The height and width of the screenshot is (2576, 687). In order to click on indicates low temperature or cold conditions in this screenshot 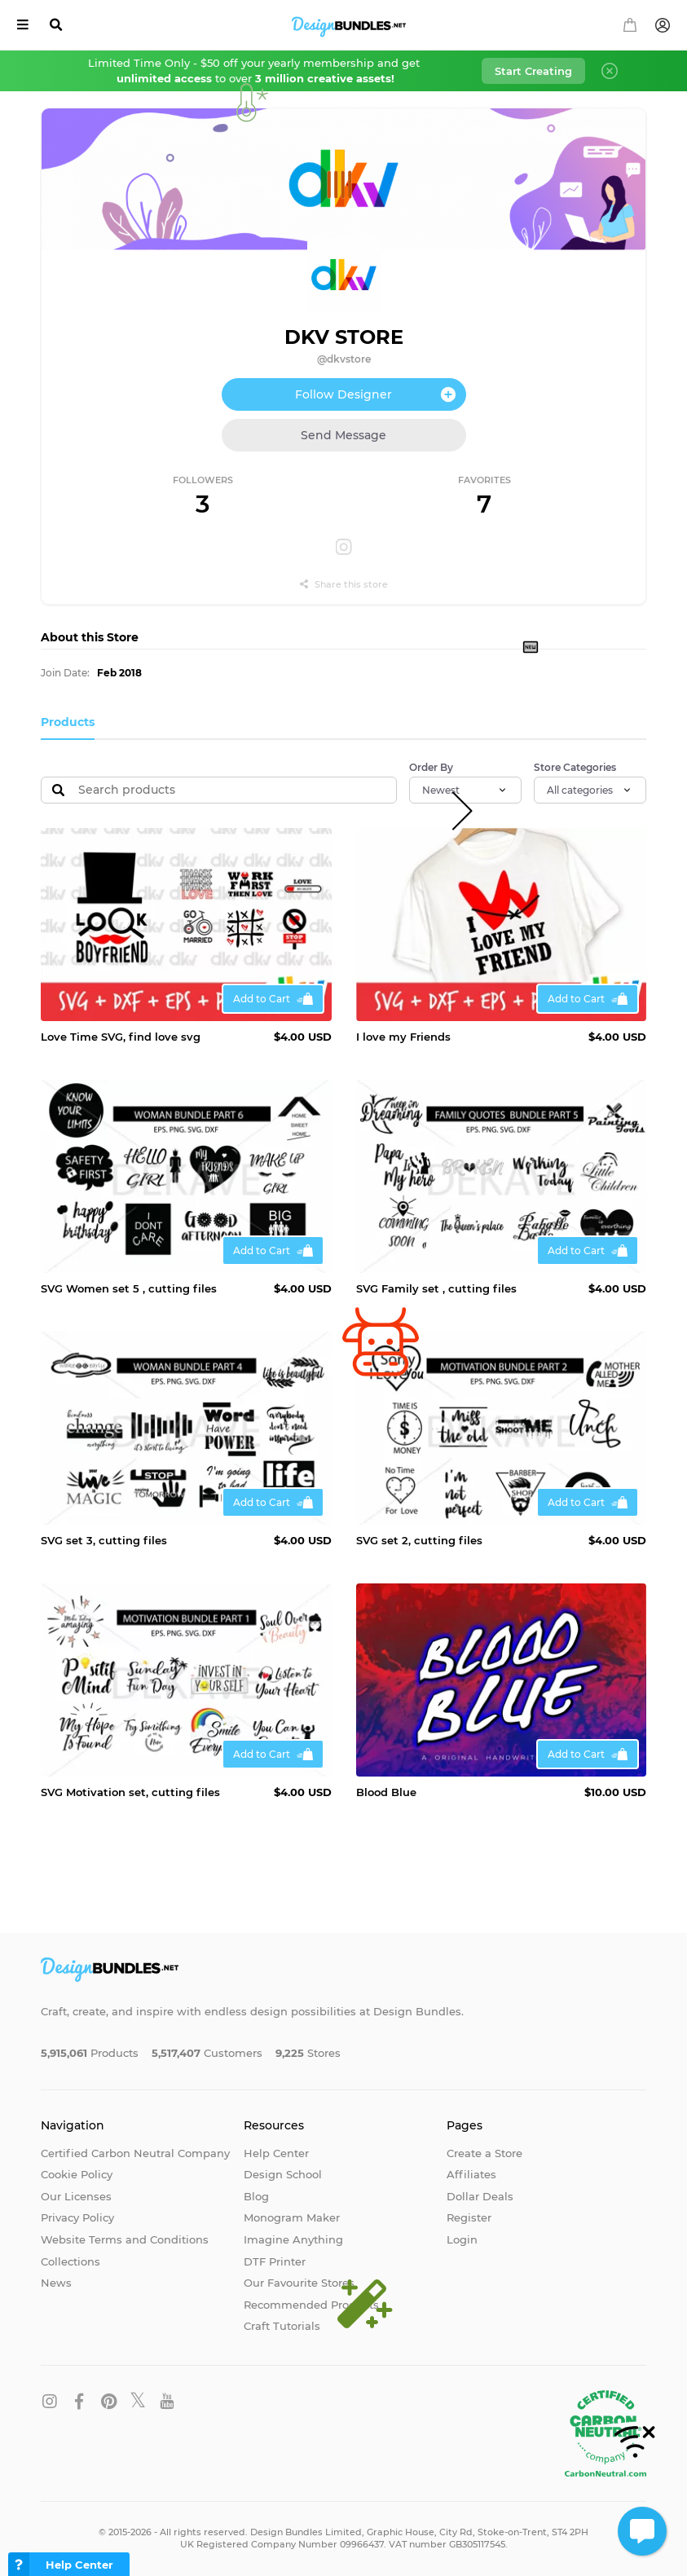, I will do `click(248, 103)`.